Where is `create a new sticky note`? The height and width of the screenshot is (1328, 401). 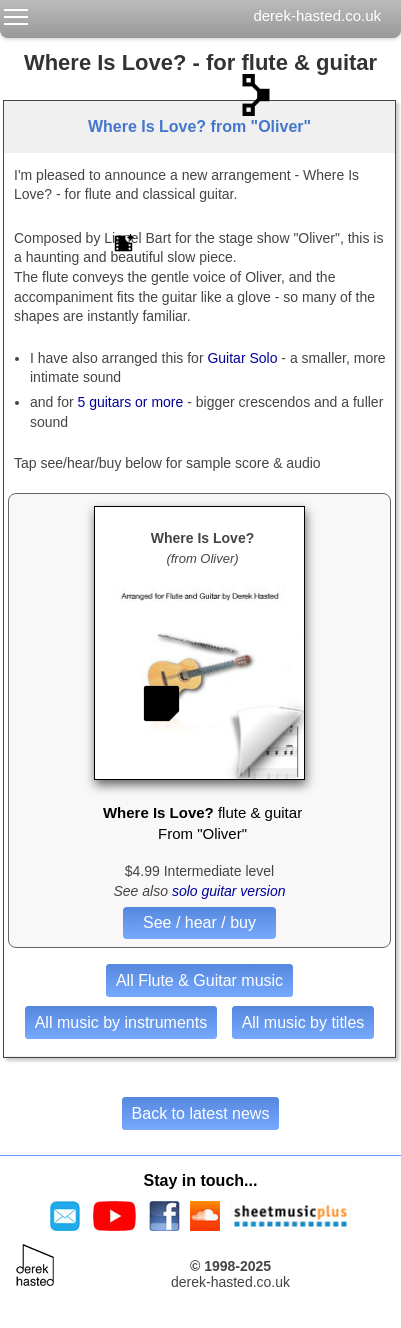 create a new sticky note is located at coordinates (161, 703).